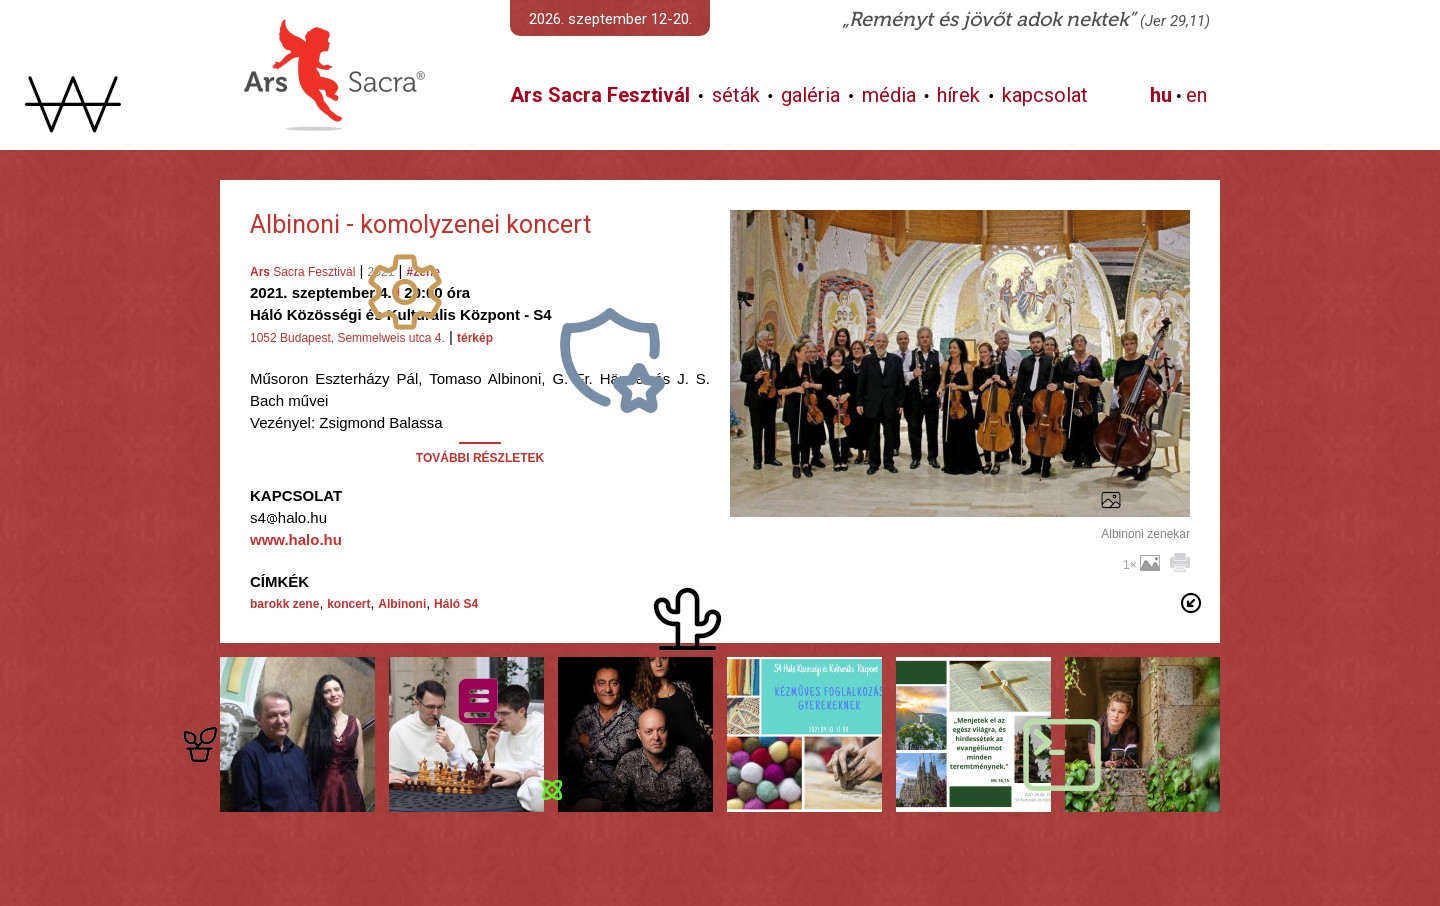 The height and width of the screenshot is (906, 1440). What do you see at coordinates (199, 744) in the screenshot?
I see `access plant care or gardening features` at bounding box center [199, 744].